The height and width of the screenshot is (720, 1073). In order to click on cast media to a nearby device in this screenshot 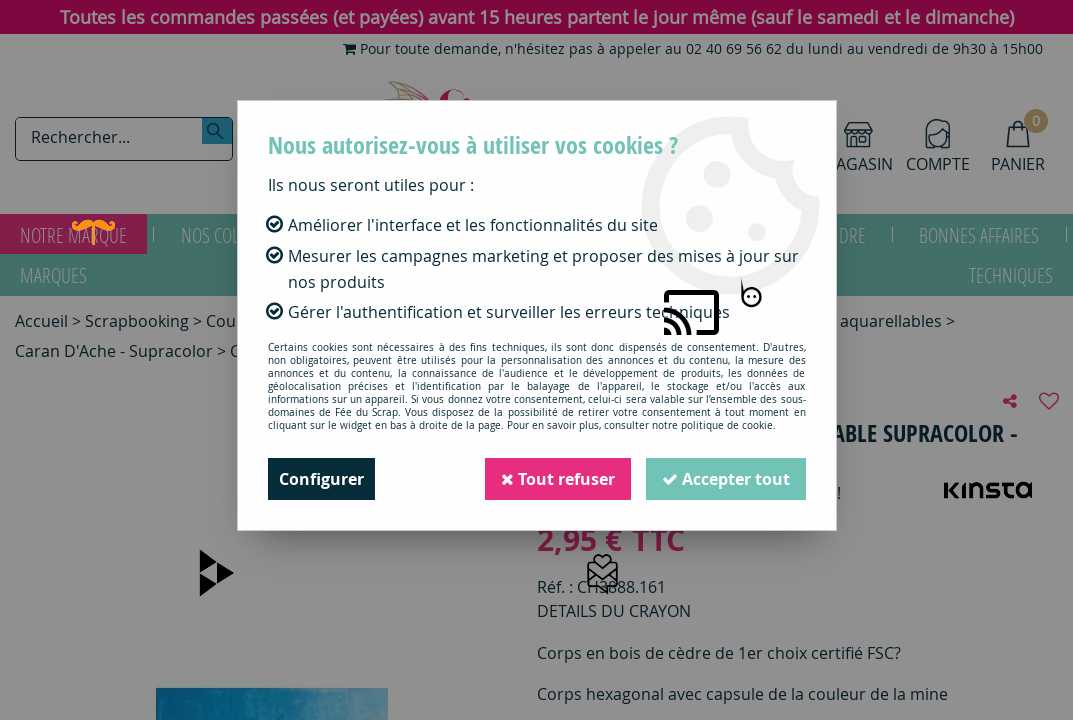, I will do `click(691, 312)`.